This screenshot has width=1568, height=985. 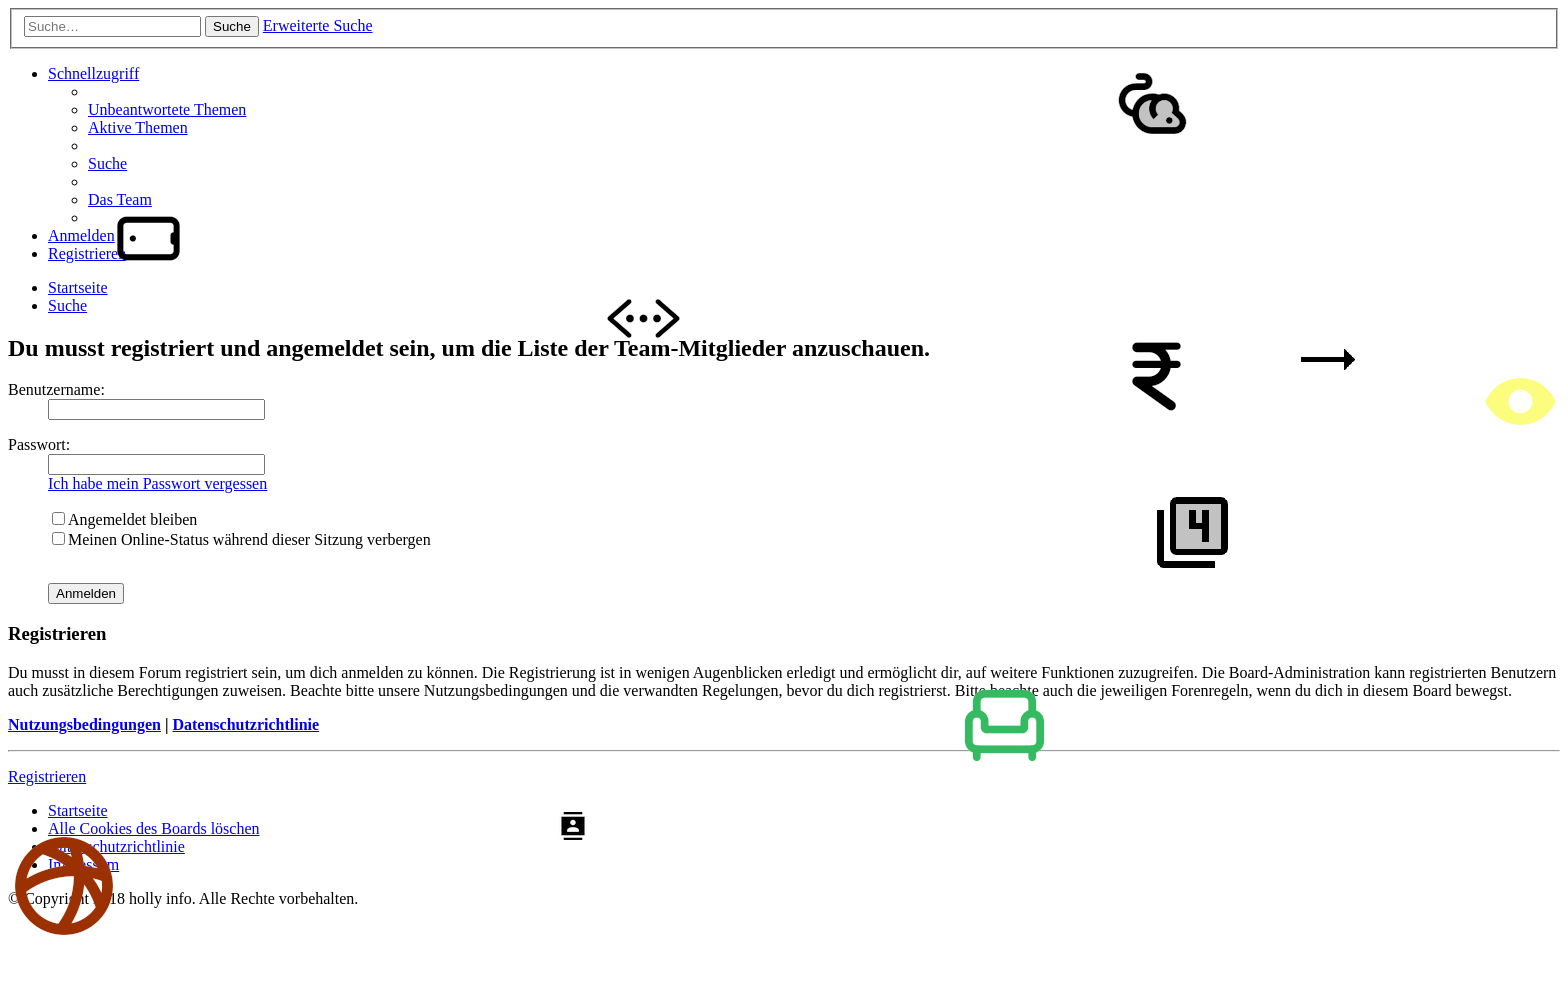 I want to click on access games or entertainment section, so click(x=64, y=886).